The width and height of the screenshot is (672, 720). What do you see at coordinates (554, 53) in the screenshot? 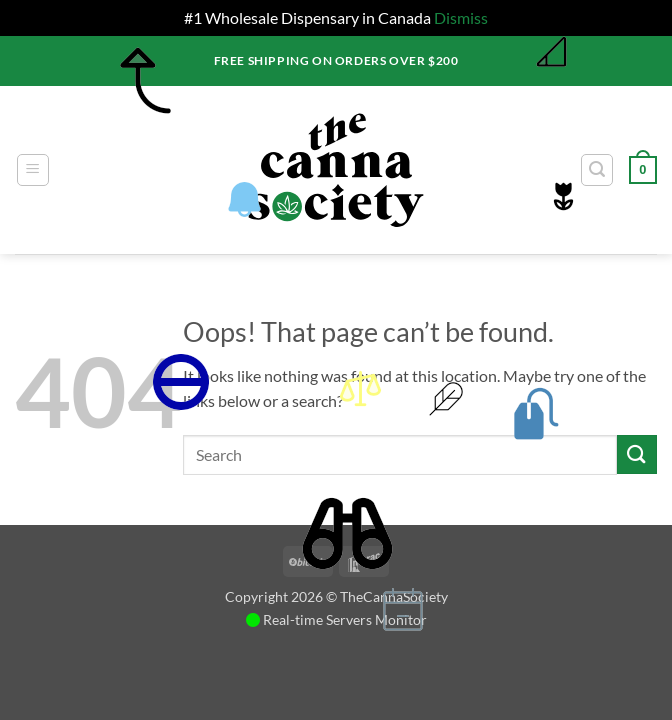
I see `indicates weak cellular signal strength` at bounding box center [554, 53].